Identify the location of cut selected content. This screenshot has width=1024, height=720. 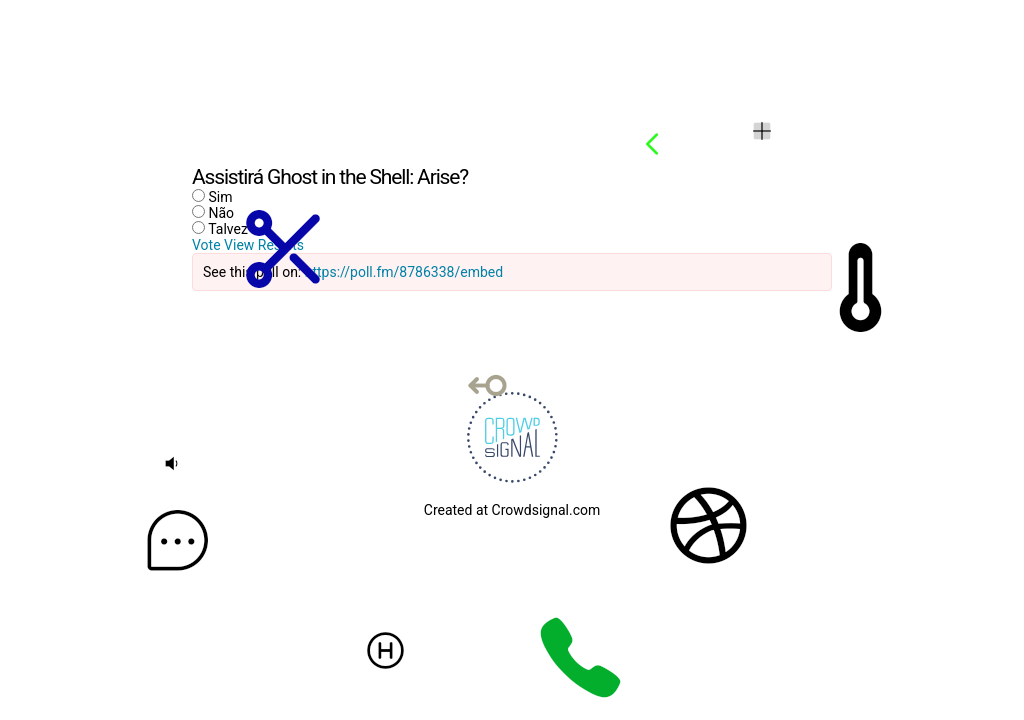
(283, 249).